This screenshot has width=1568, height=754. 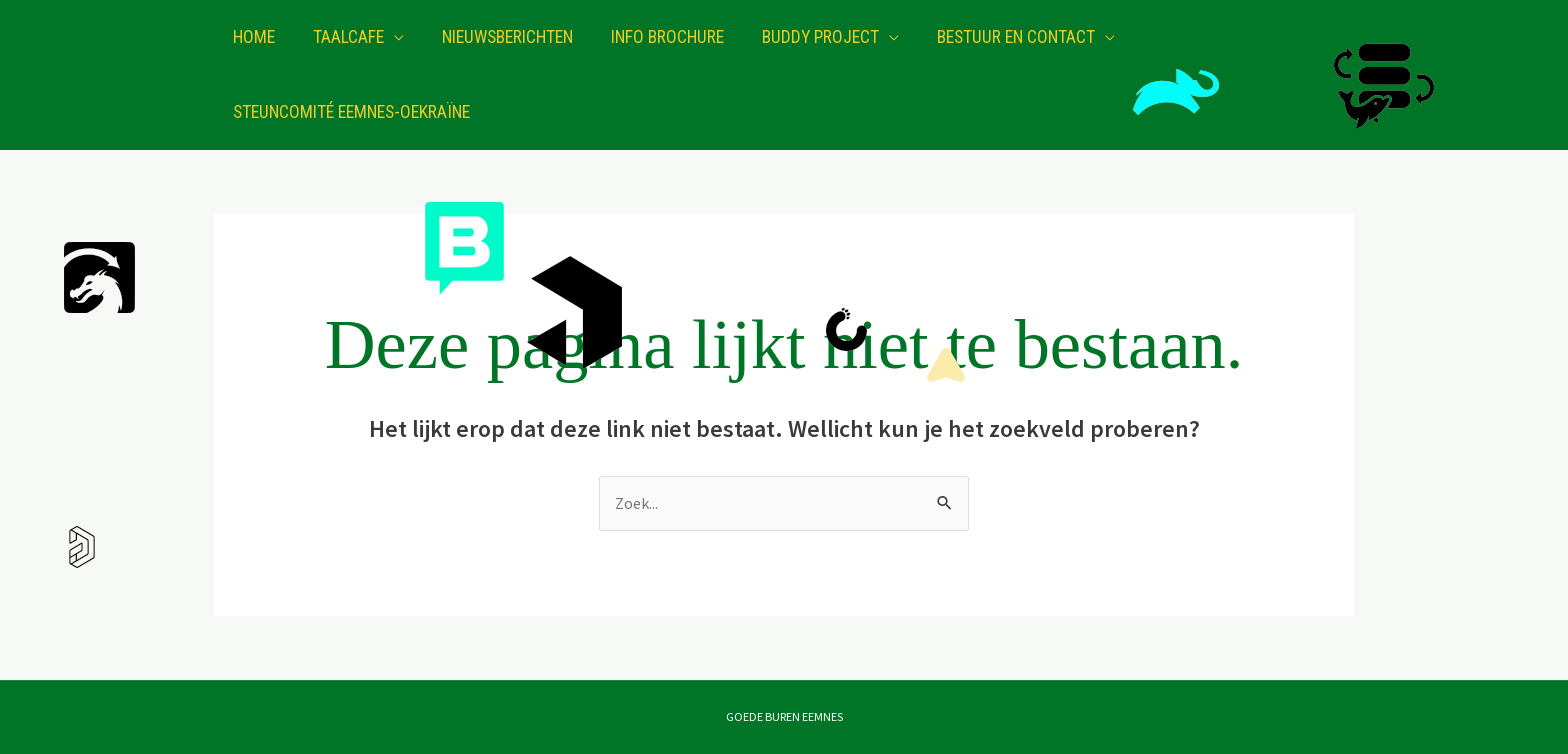 What do you see at coordinates (846, 329) in the screenshot?
I see `macpaw company logo` at bounding box center [846, 329].